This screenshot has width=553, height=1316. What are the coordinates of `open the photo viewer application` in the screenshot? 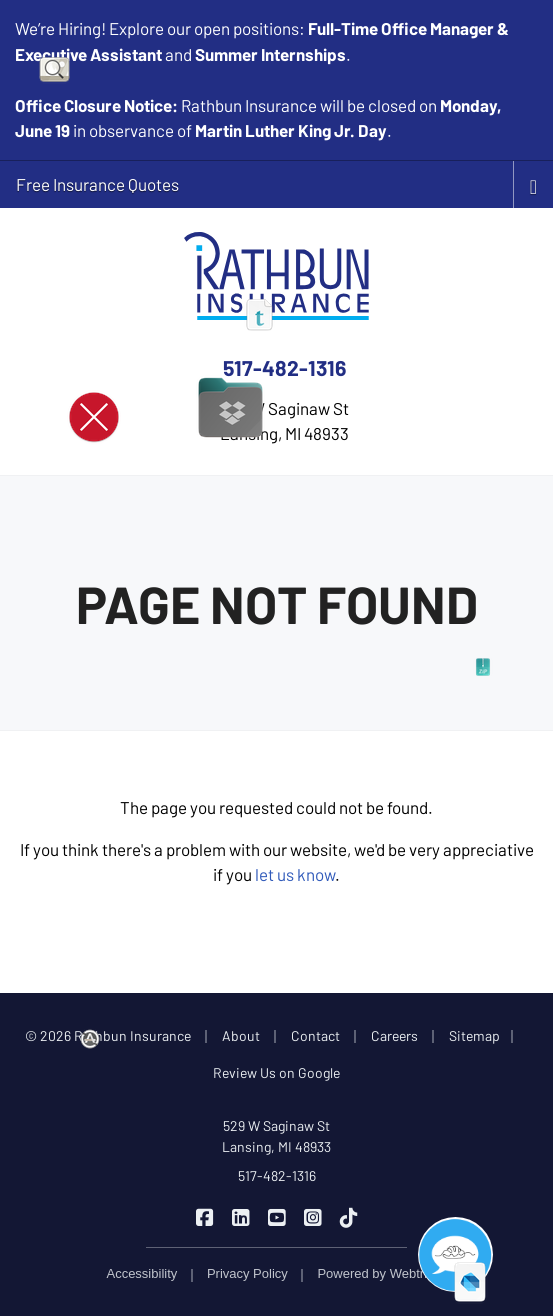 It's located at (54, 69).